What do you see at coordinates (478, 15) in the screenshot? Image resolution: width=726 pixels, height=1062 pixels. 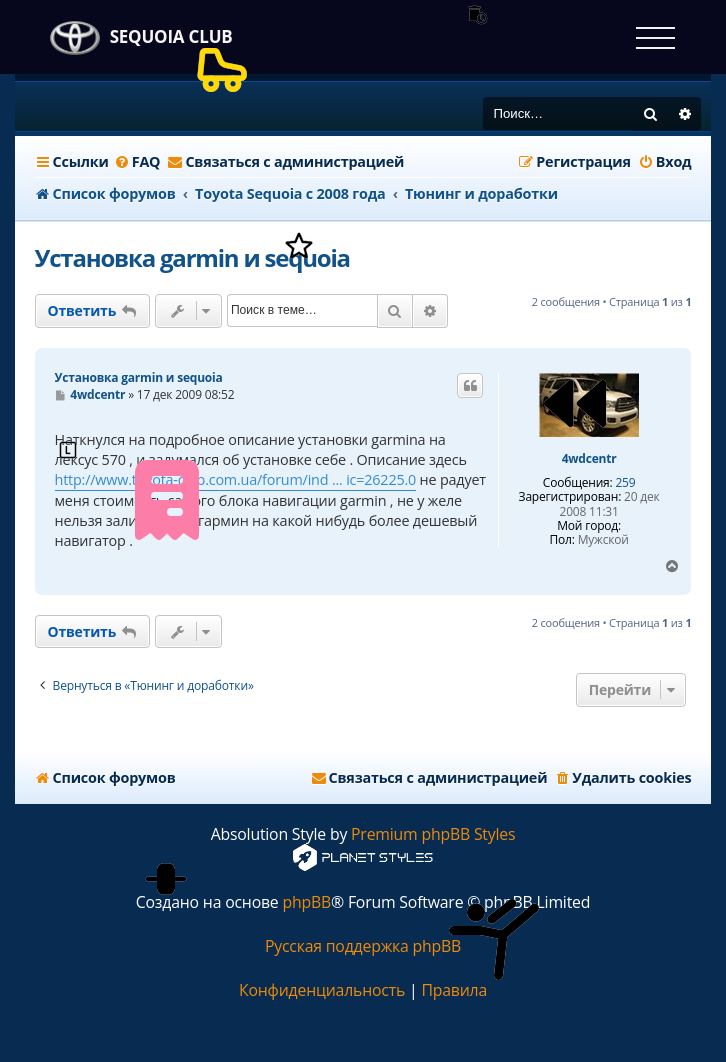 I see `set items to automatically delete after a time period` at bounding box center [478, 15].